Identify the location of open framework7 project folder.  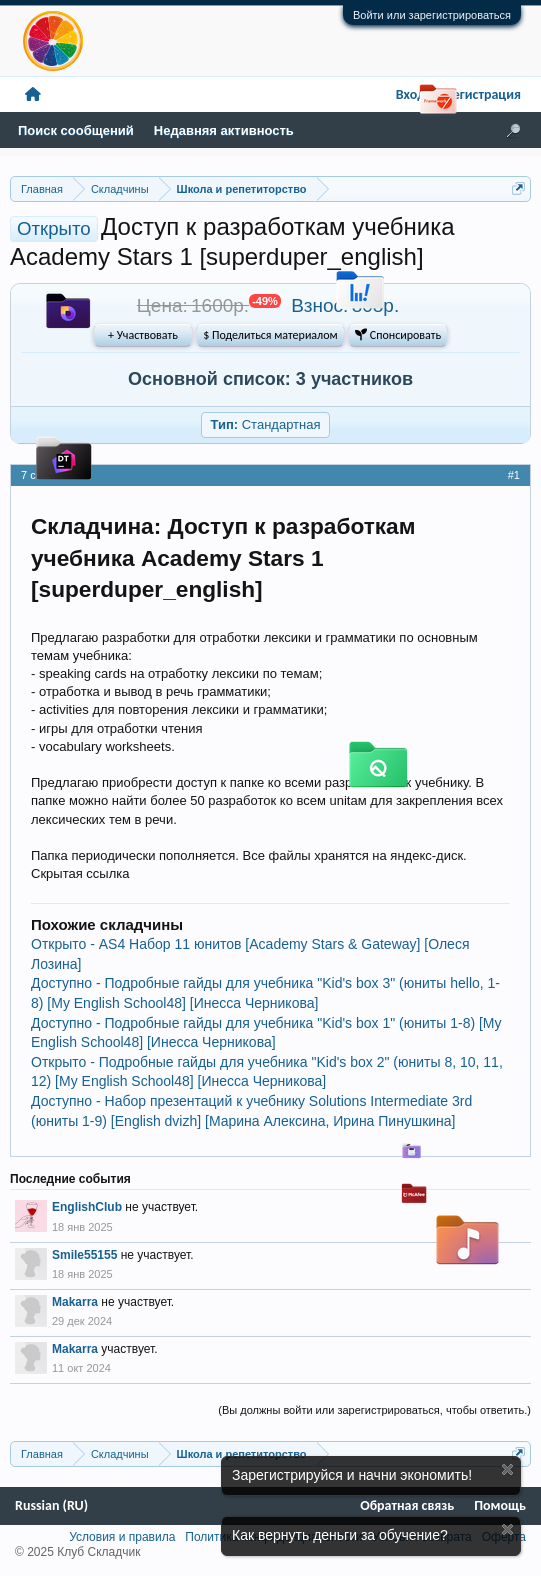
(438, 100).